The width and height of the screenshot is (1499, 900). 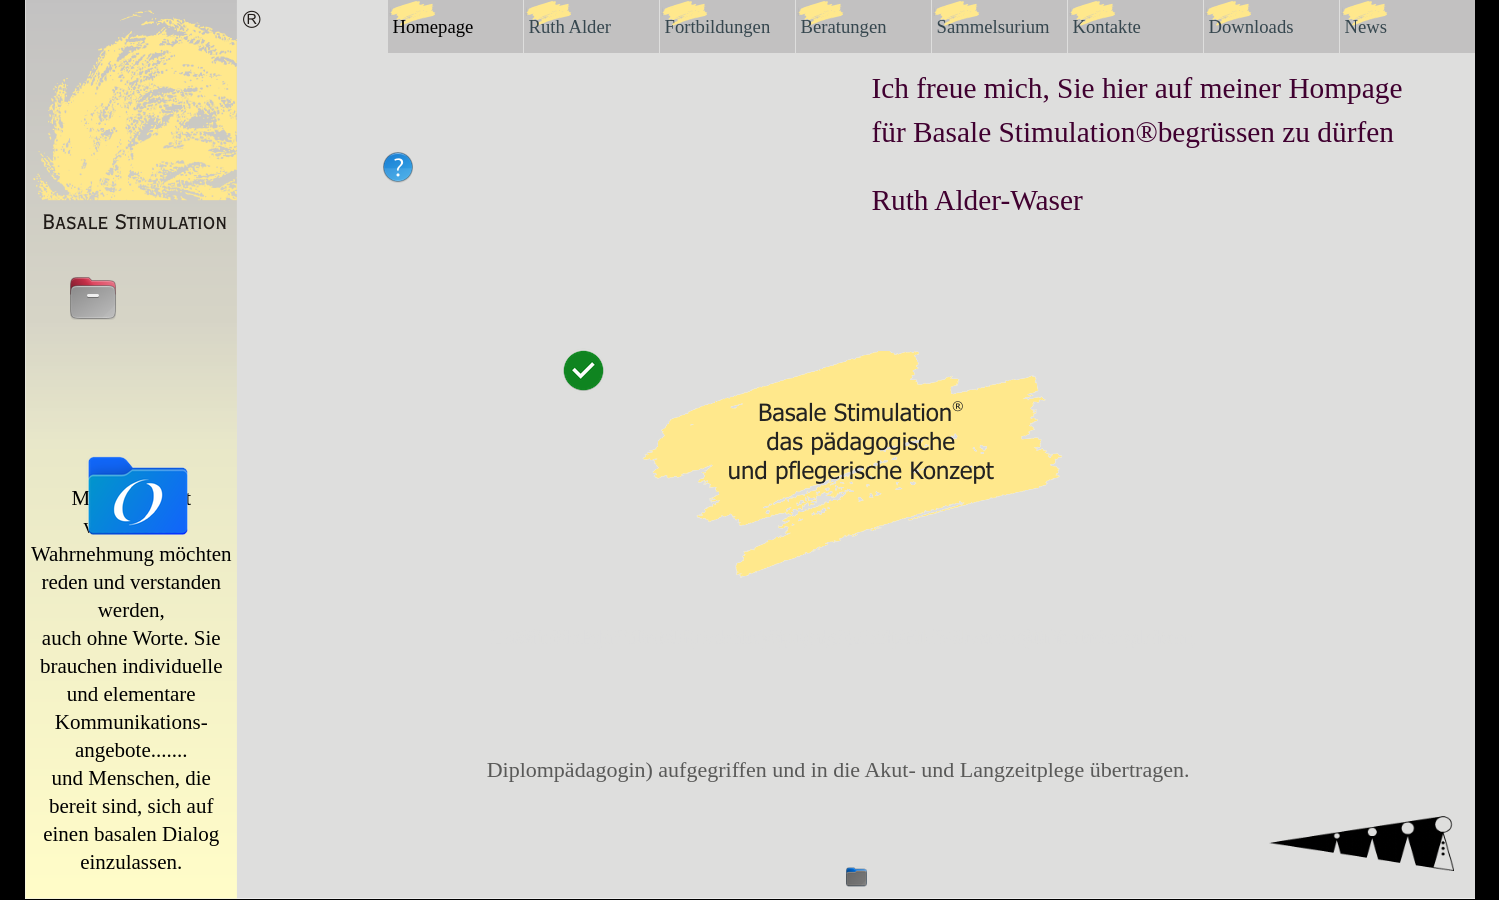 I want to click on open a folder to view its contents, so click(x=856, y=876).